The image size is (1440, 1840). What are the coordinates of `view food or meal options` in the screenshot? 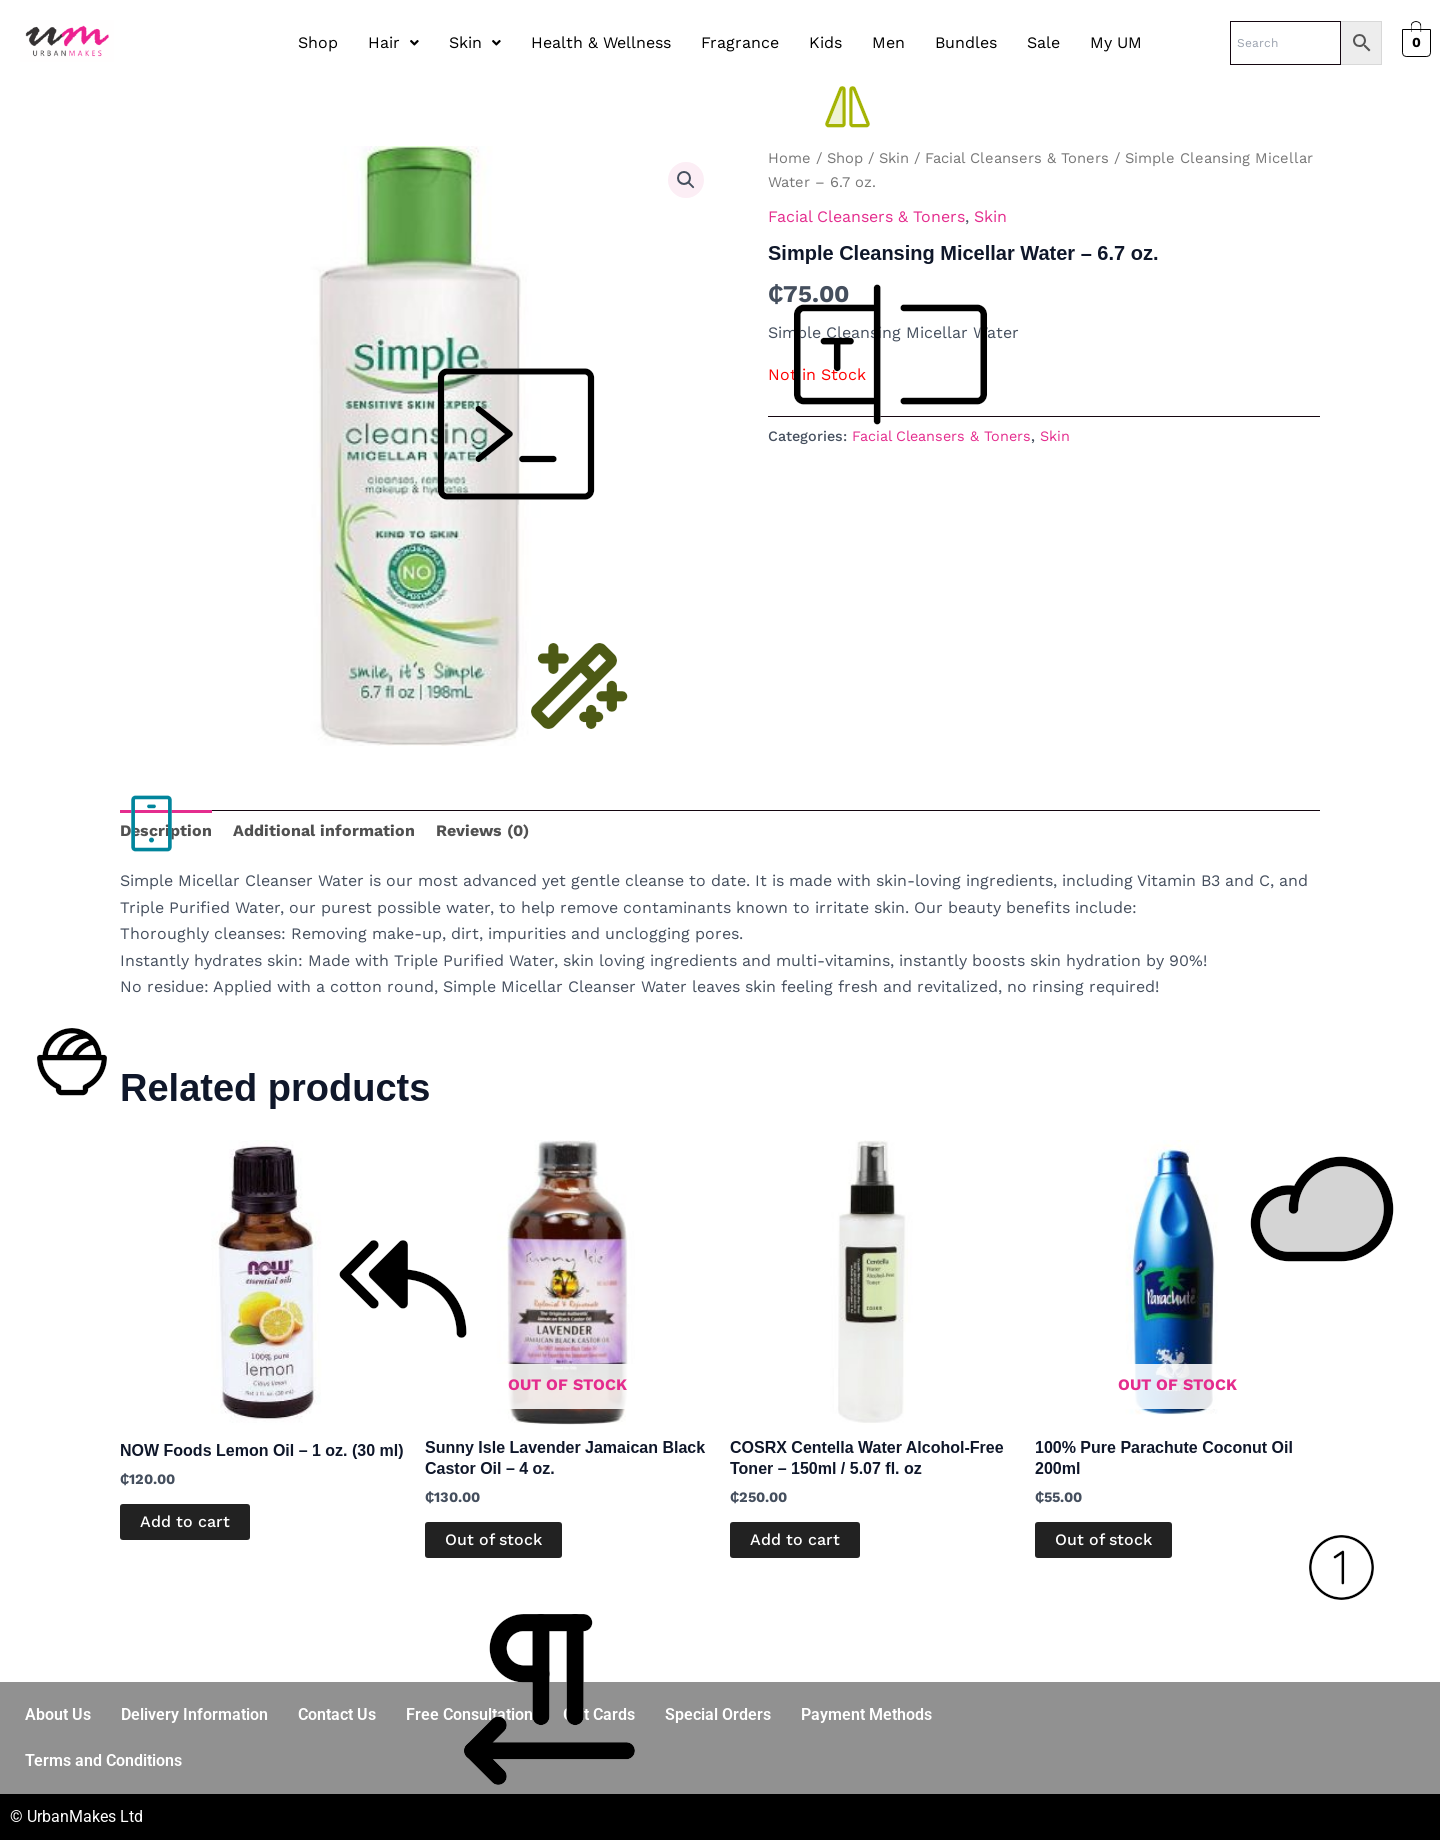 It's located at (72, 1063).